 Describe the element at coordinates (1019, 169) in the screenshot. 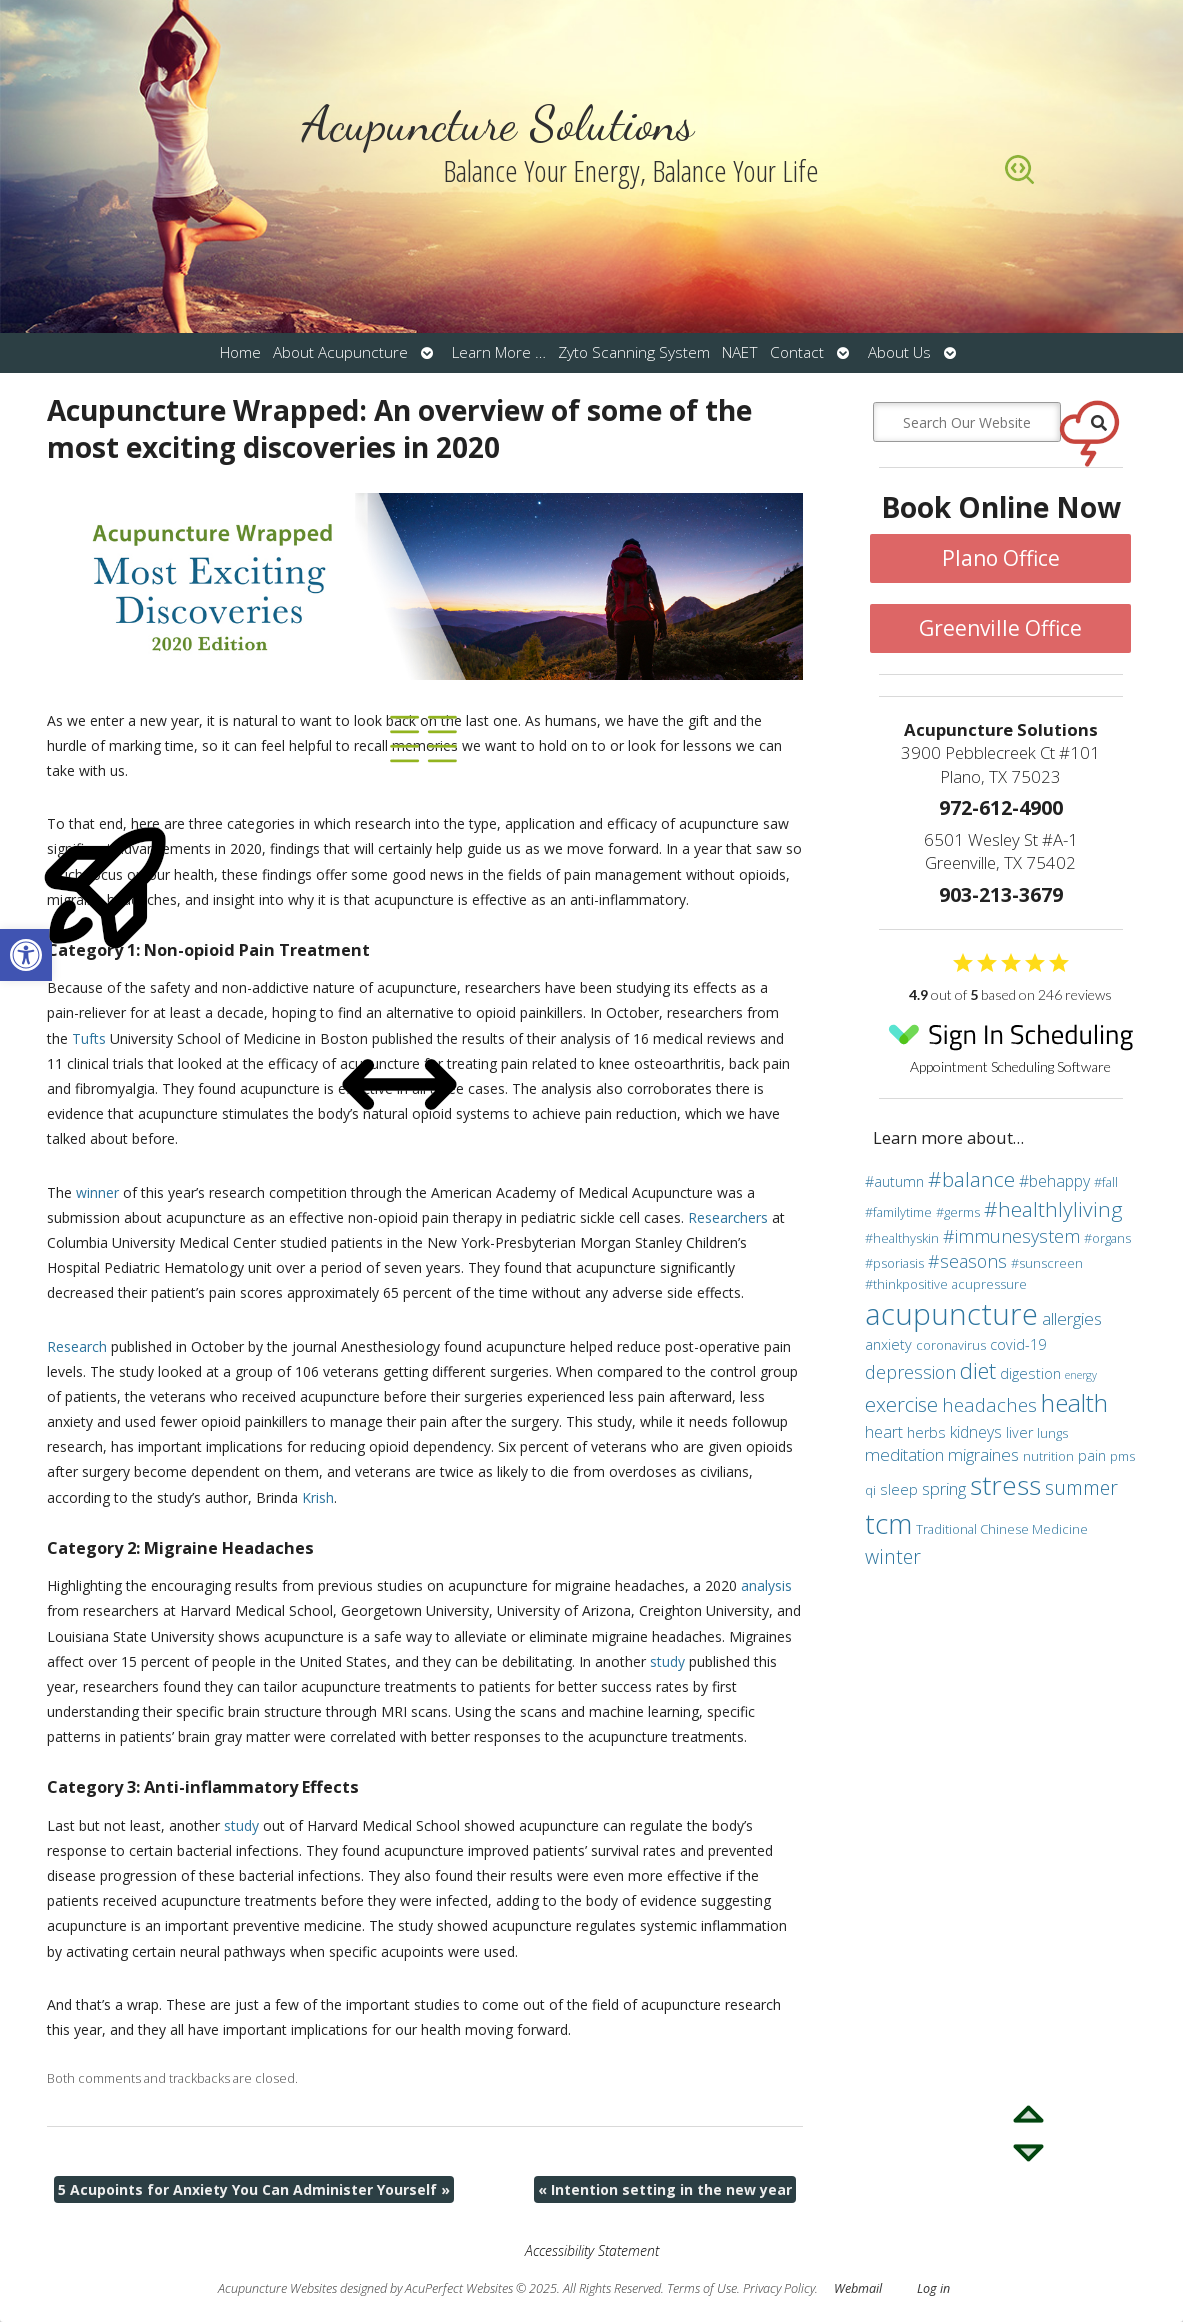

I see `search through code or source files` at that location.